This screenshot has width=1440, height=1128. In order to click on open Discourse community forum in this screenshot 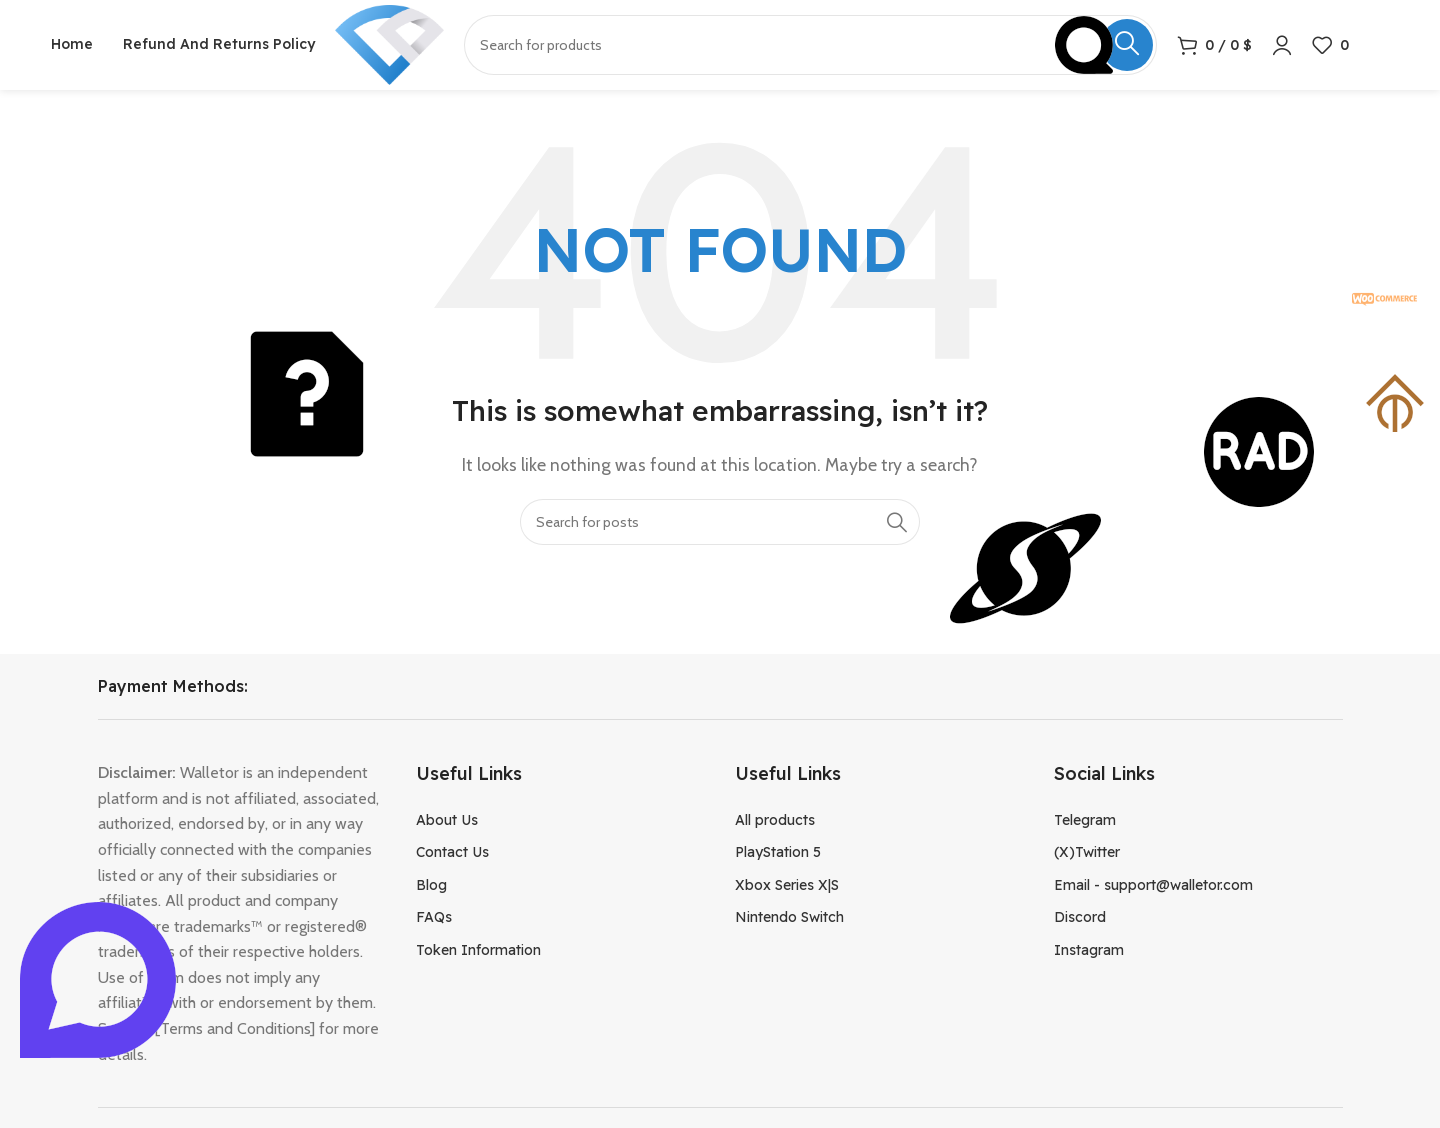, I will do `click(98, 980)`.